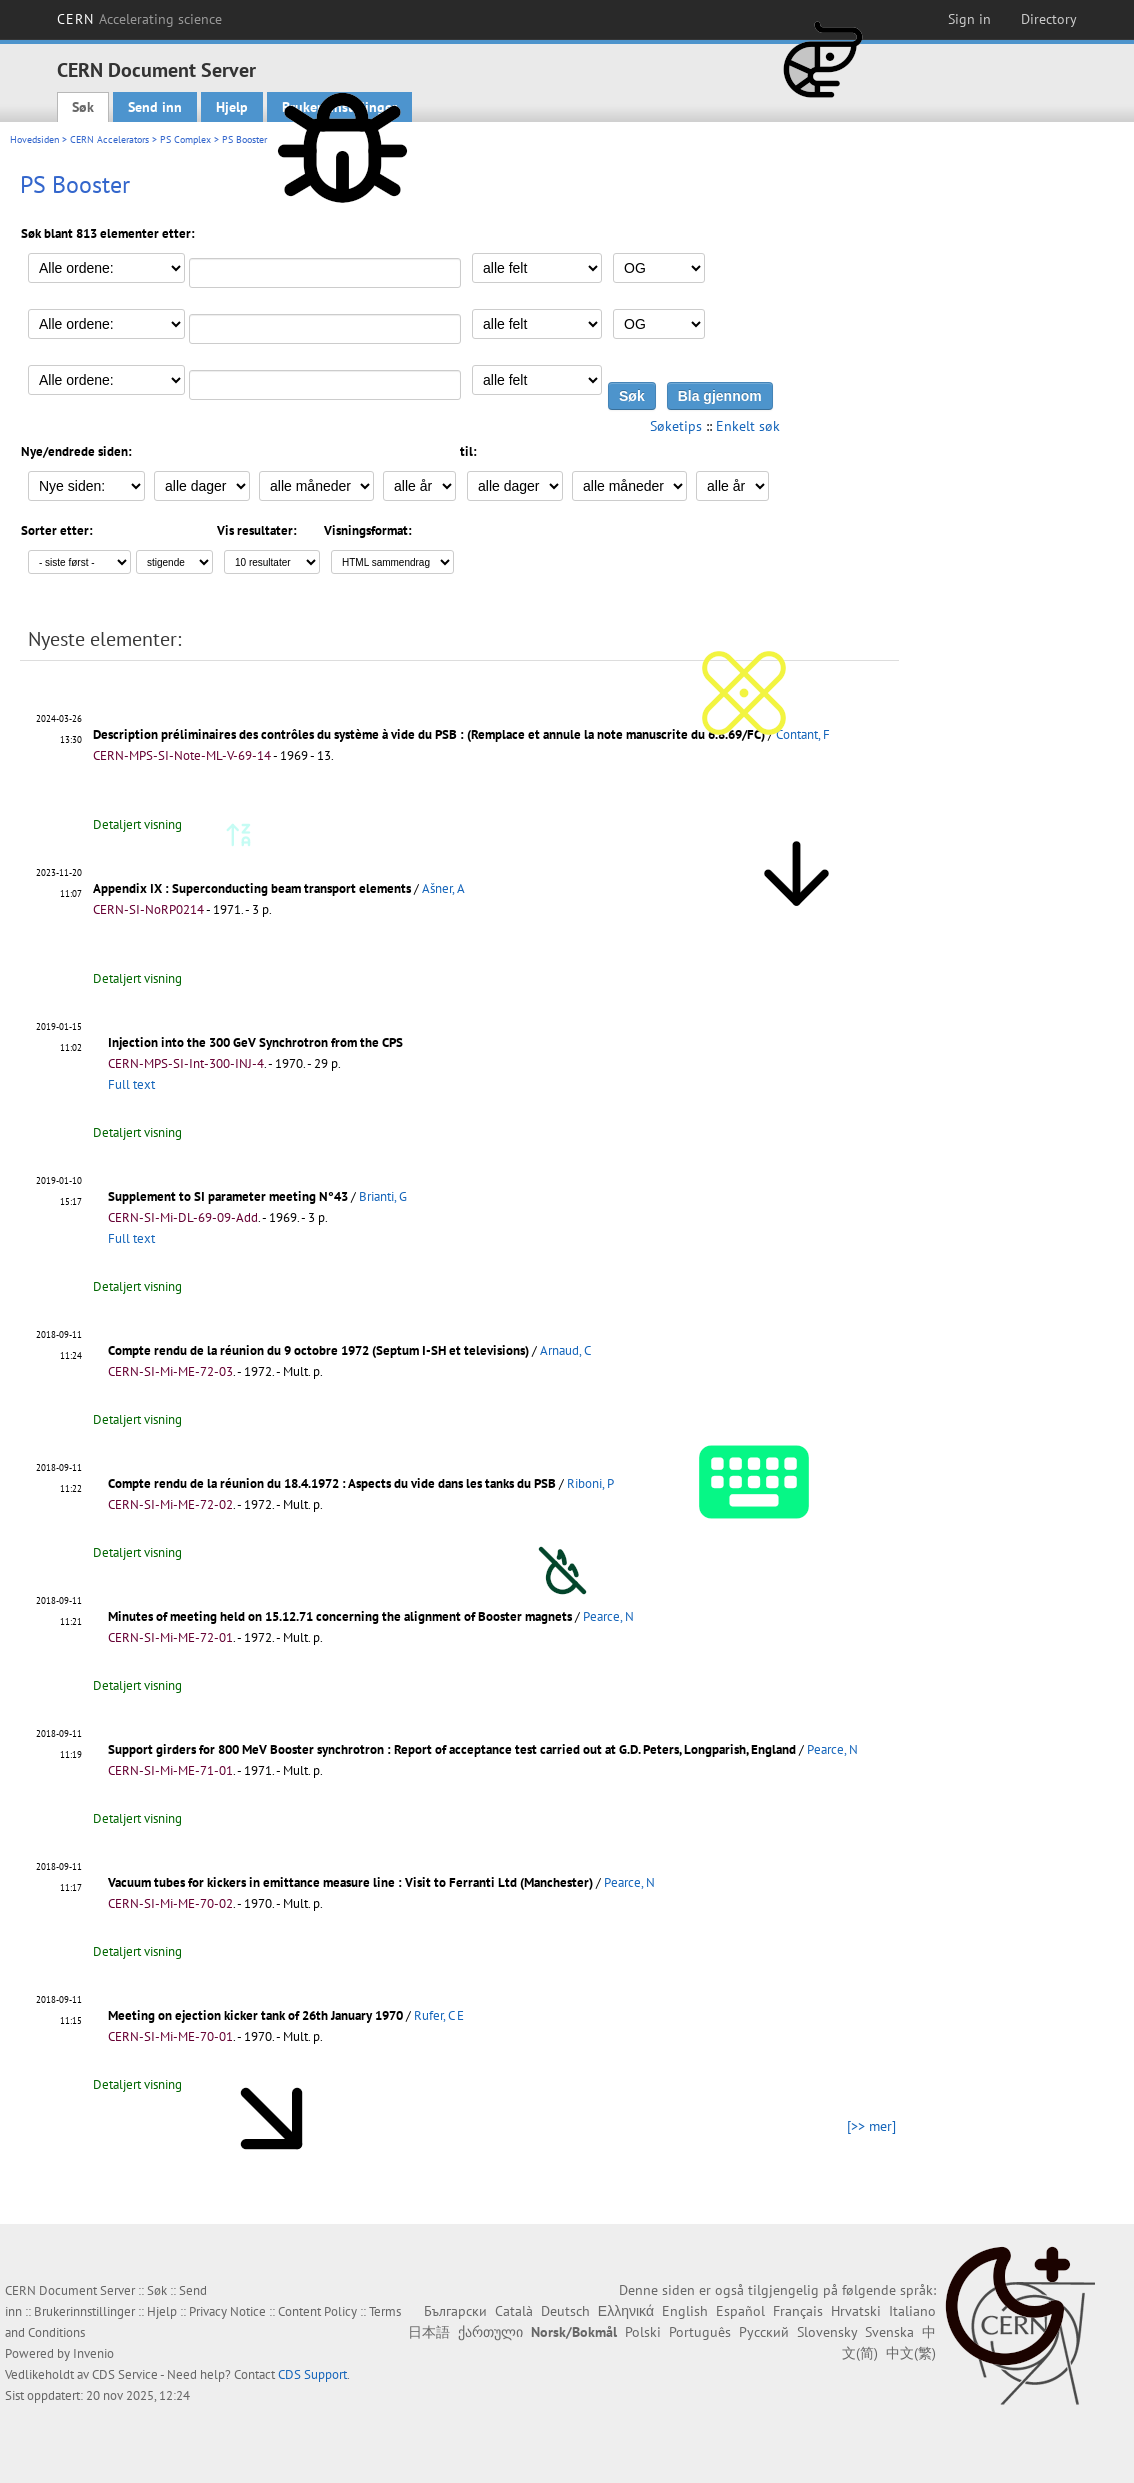  I want to click on indicates seafood or shellfish menu category, so click(823, 61).